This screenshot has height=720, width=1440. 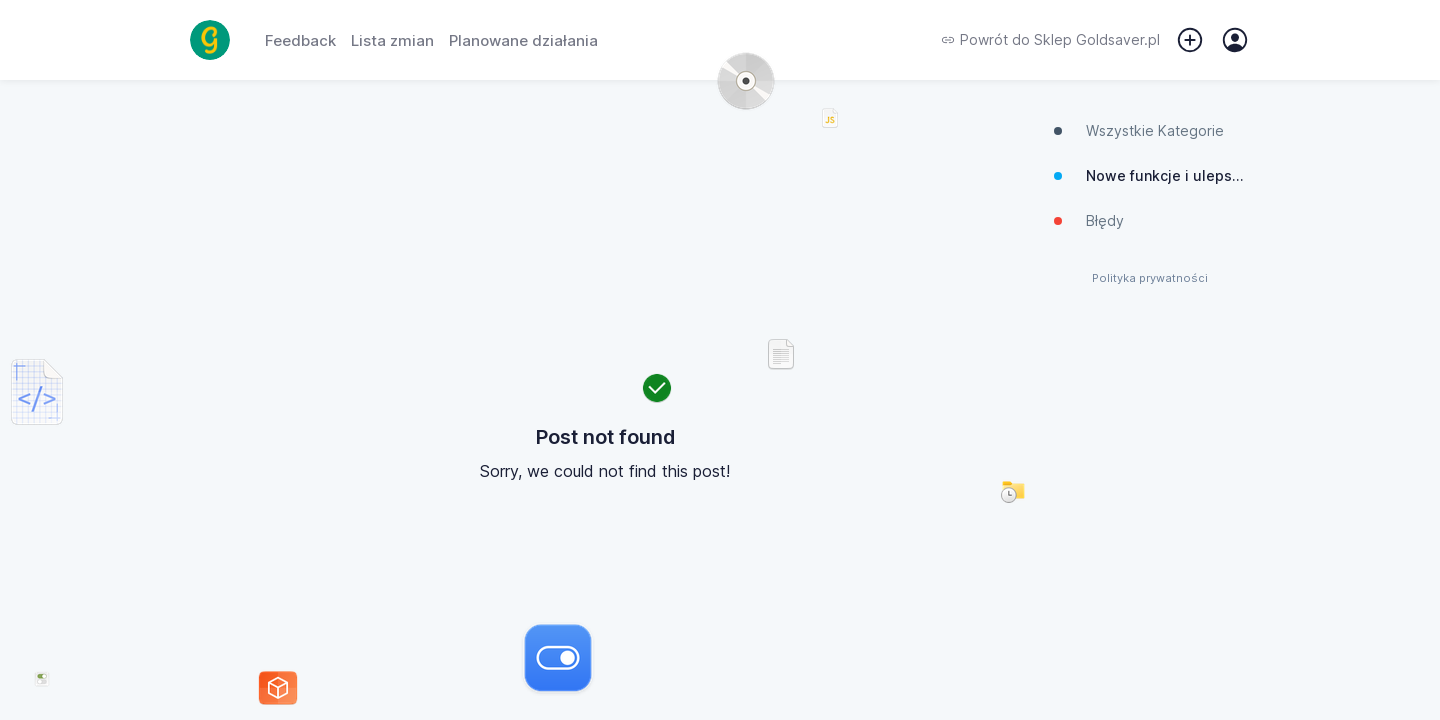 I want to click on a javascript file in the file system, so click(x=830, y=118).